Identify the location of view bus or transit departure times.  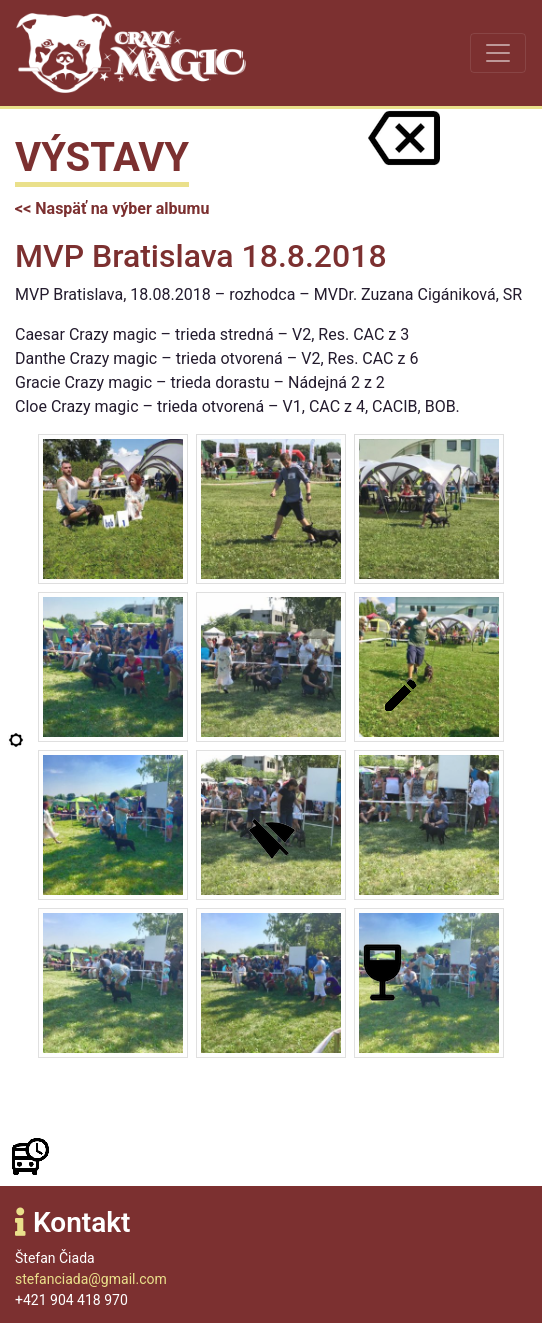
(30, 1156).